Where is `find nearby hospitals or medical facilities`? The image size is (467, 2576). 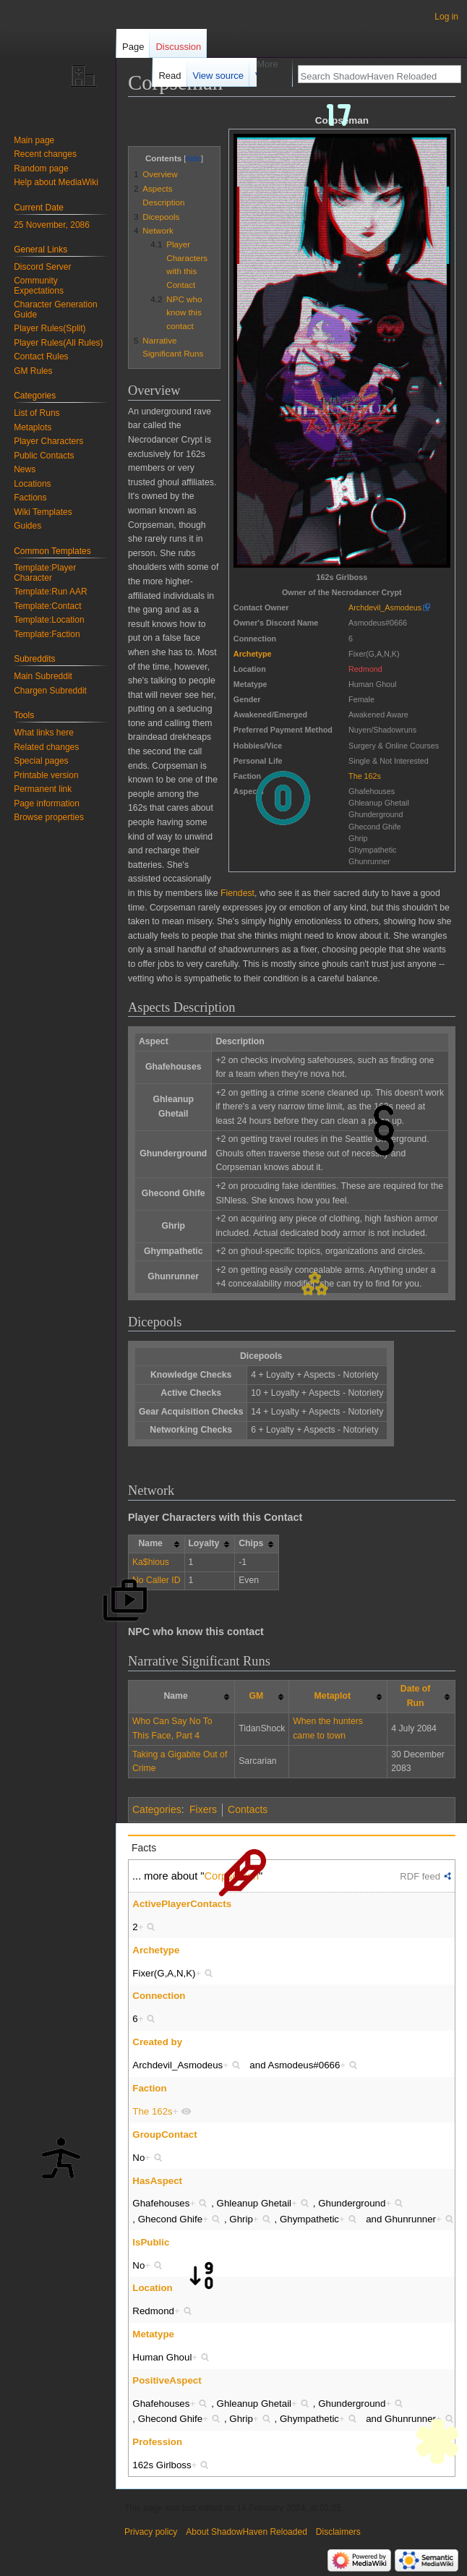 find nearby hospitals or medical facilities is located at coordinates (82, 76).